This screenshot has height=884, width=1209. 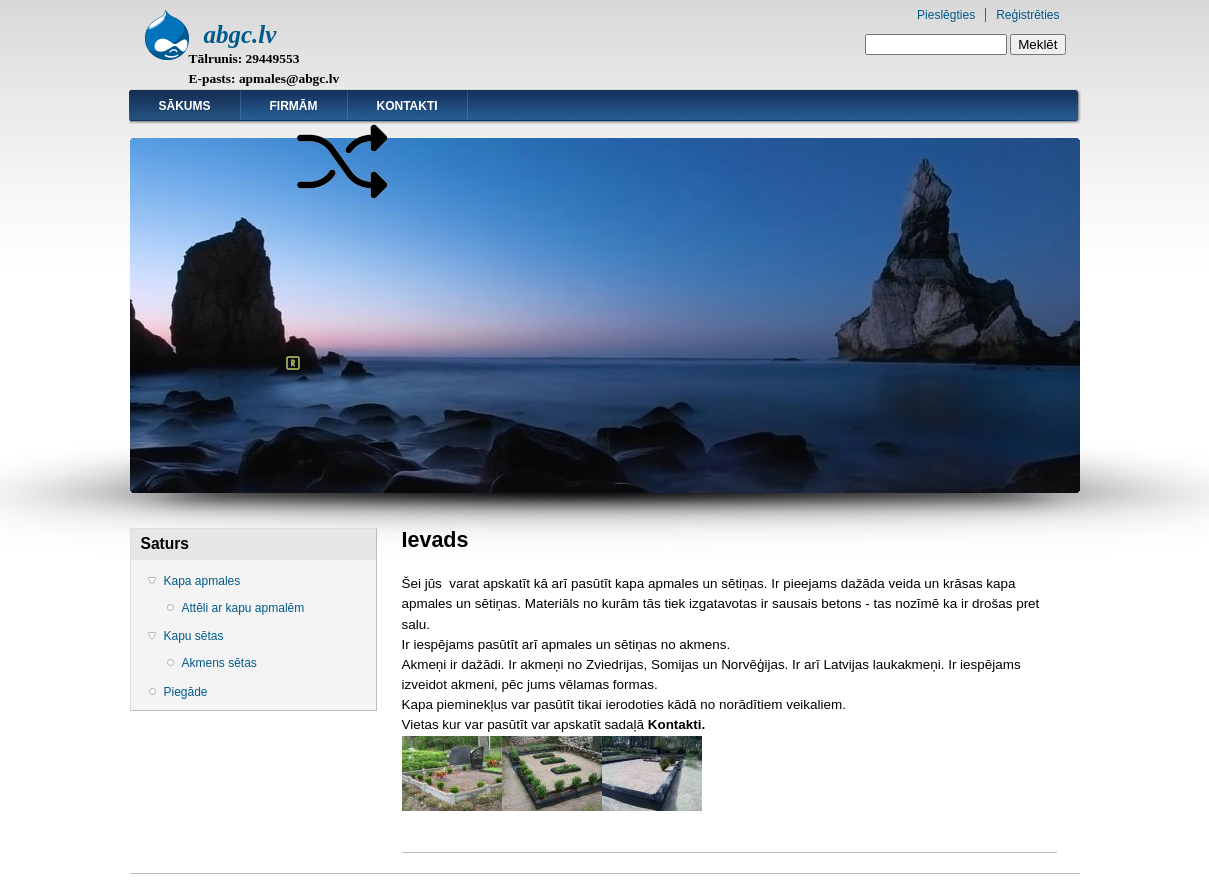 I want to click on shuffle or randomize playback order, so click(x=340, y=161).